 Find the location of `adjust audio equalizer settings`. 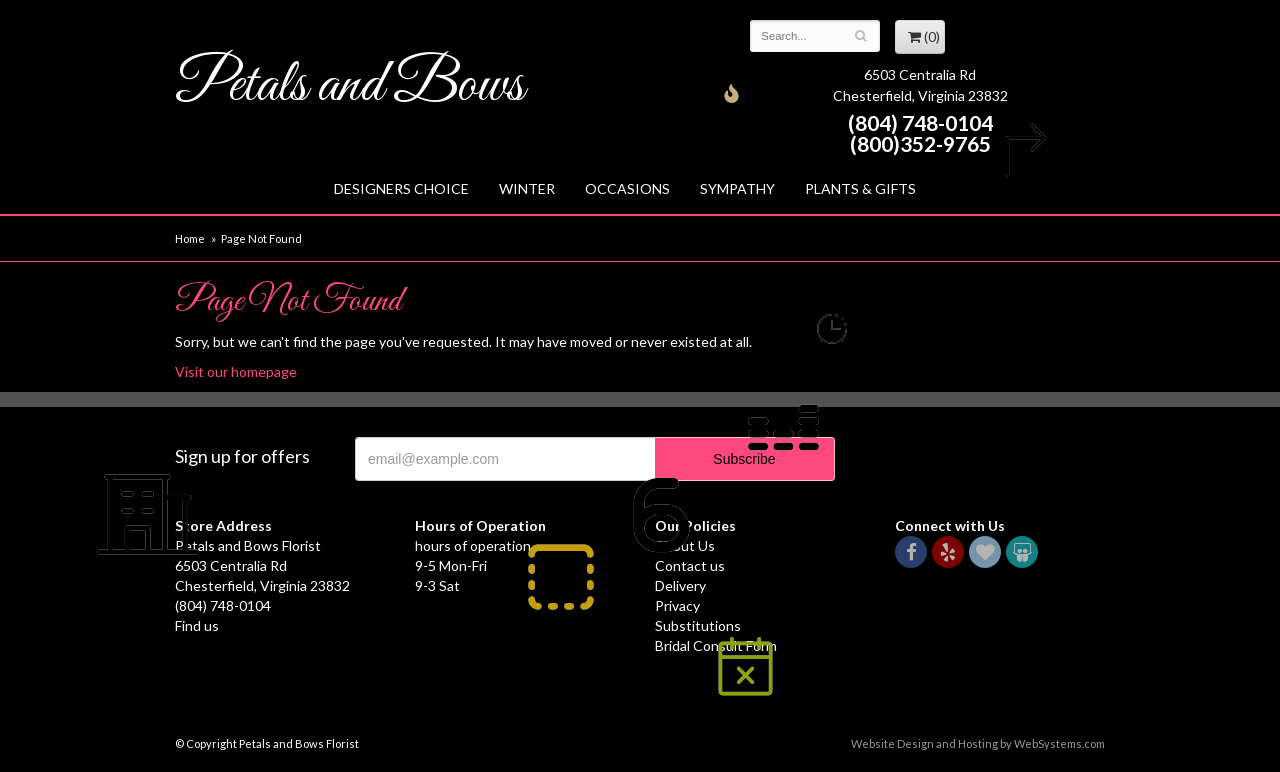

adjust audio equalizer settings is located at coordinates (783, 427).